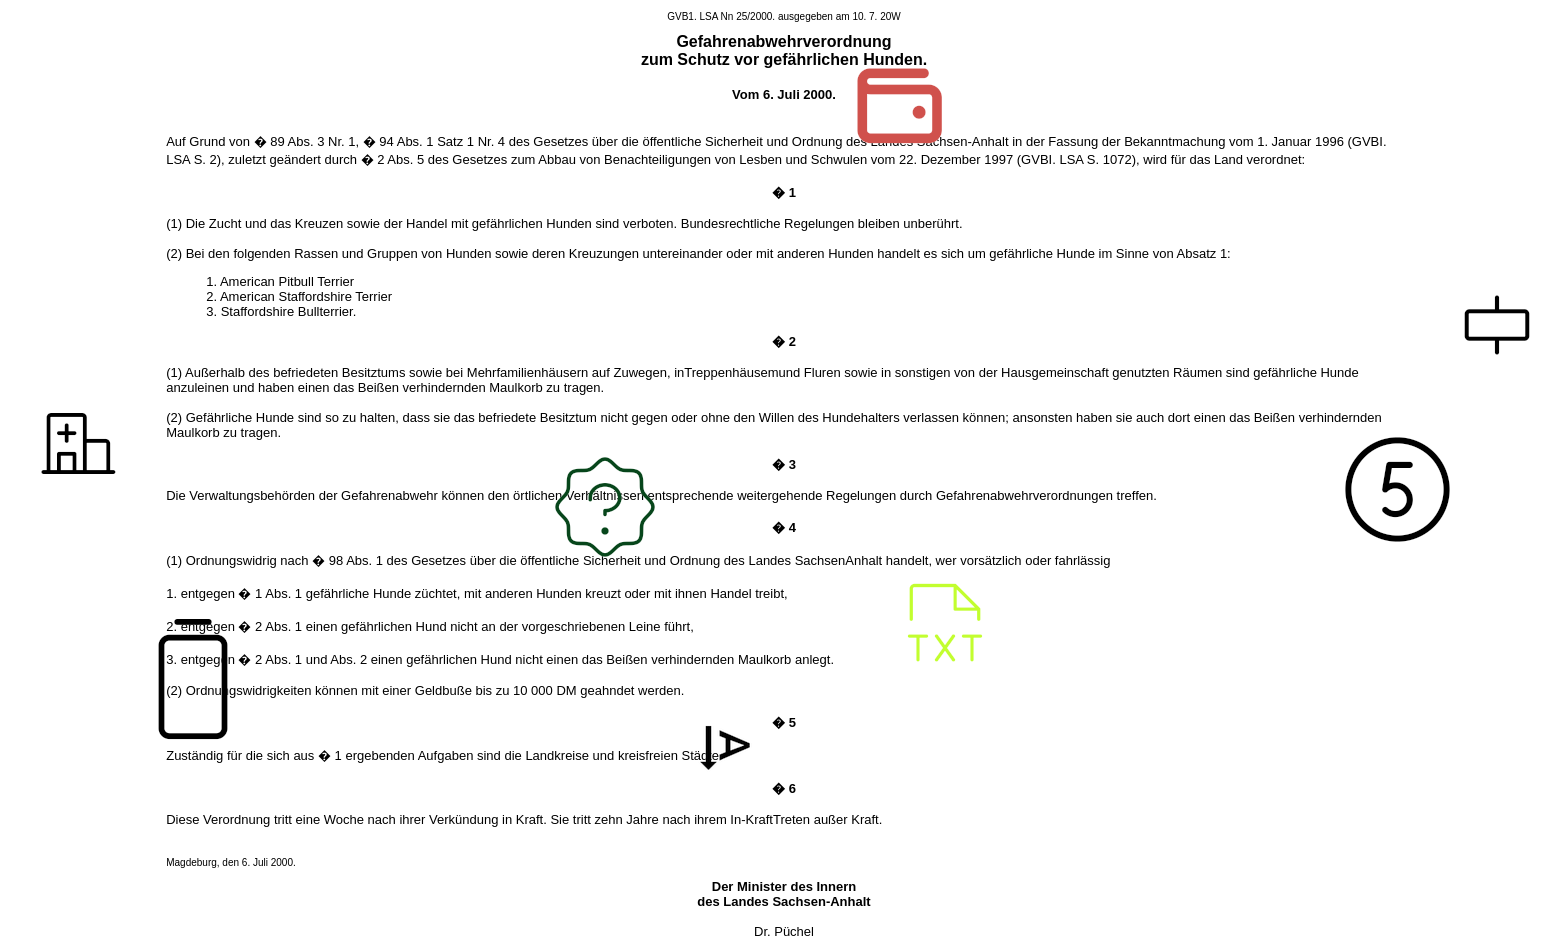 The width and height of the screenshot is (1568, 950). What do you see at coordinates (605, 507) in the screenshot?
I see `access help or FAQ section` at bounding box center [605, 507].